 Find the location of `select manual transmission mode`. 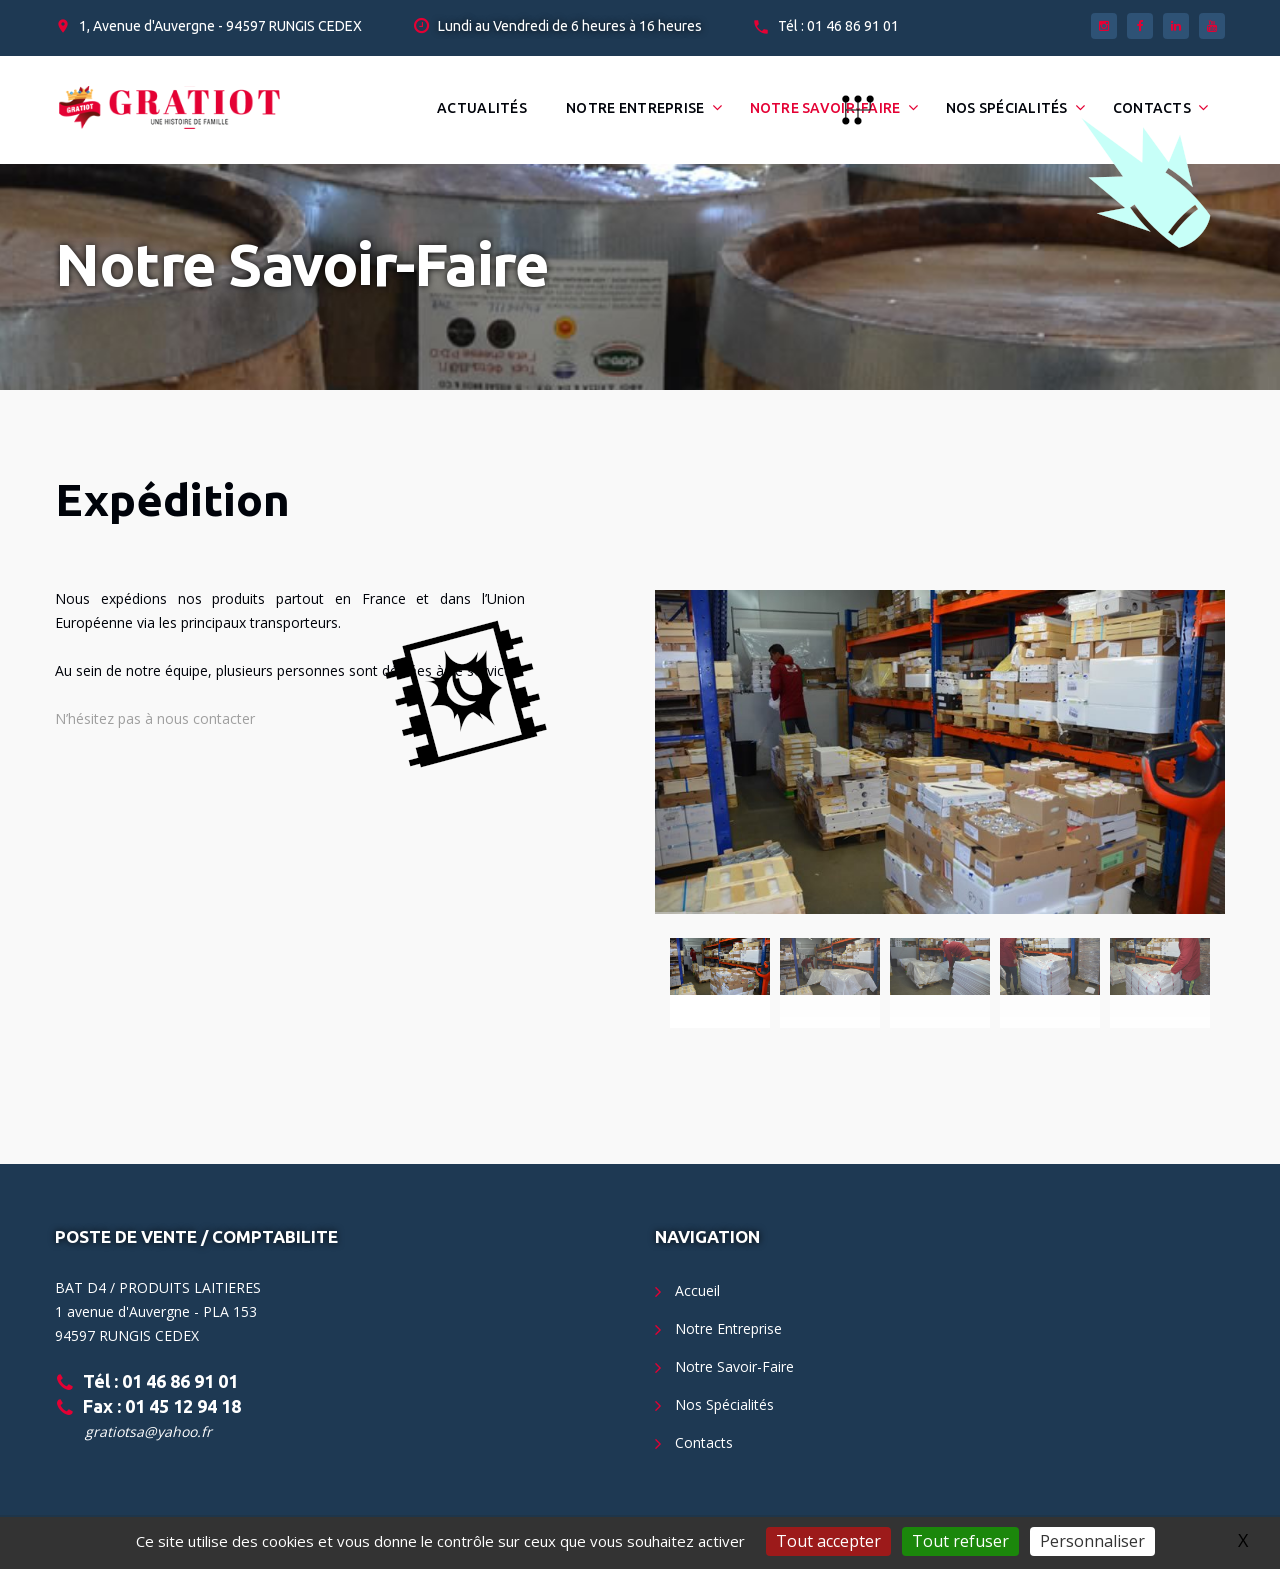

select manual transmission mode is located at coordinates (858, 110).